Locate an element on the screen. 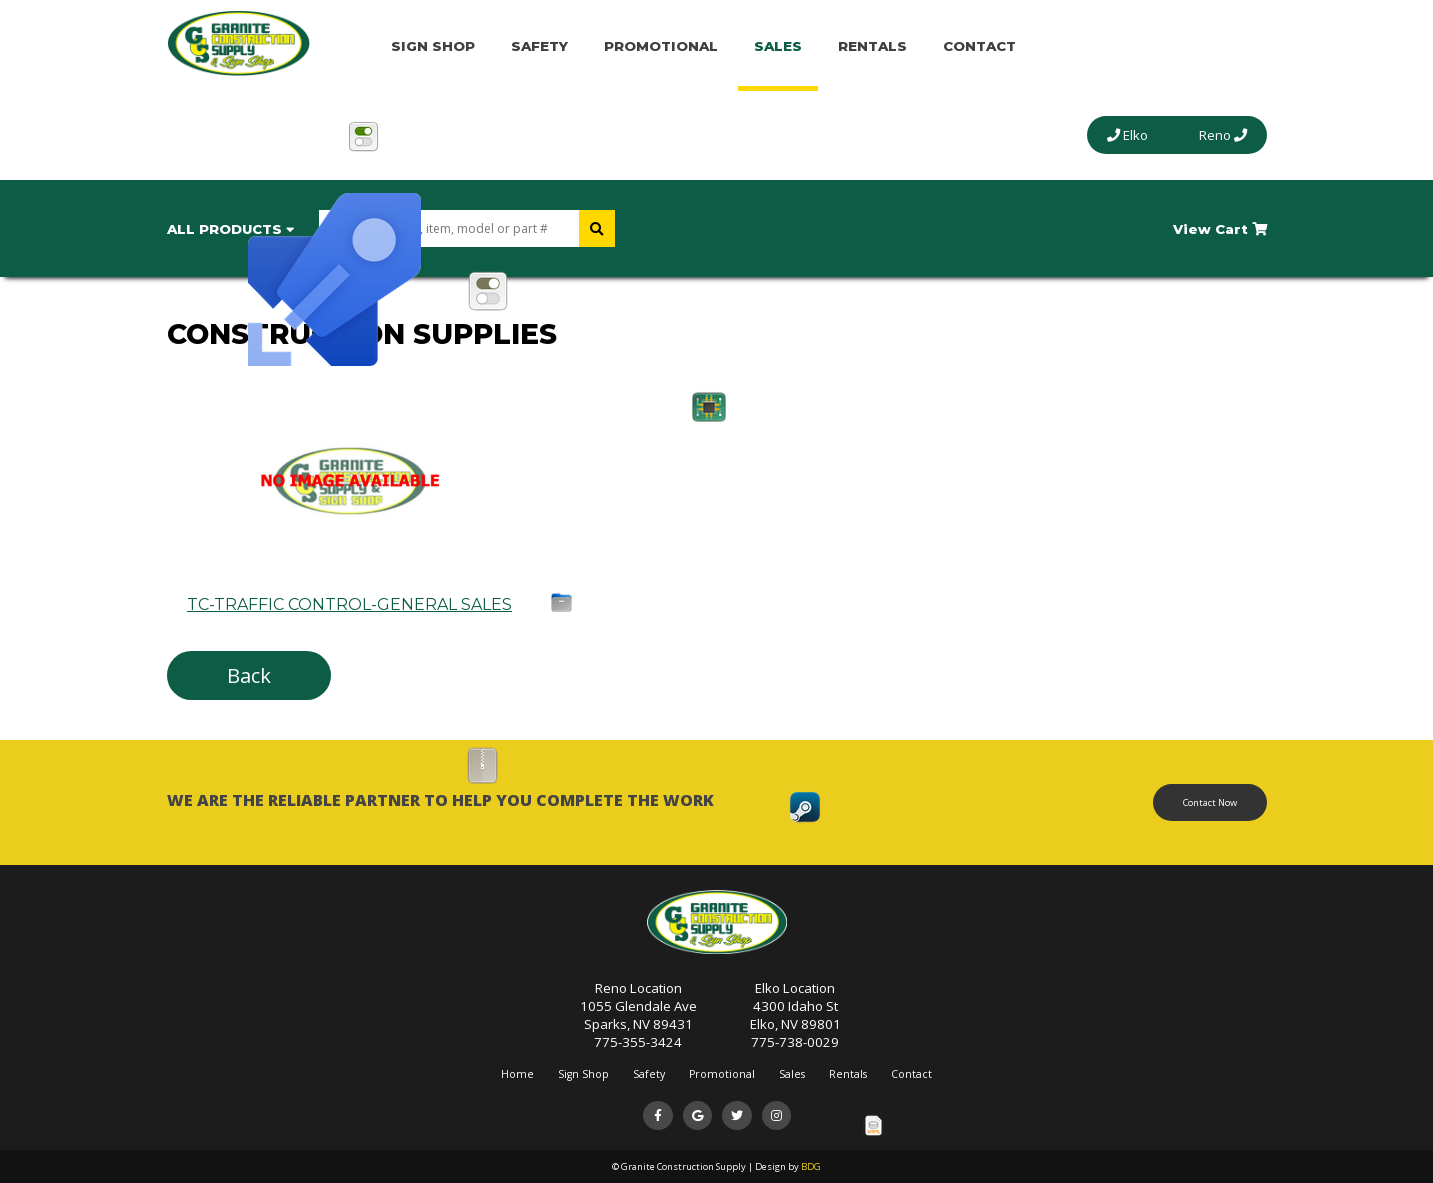 This screenshot has height=1183, width=1433. open gnome tweaks to customize desktop settings is located at coordinates (488, 291).